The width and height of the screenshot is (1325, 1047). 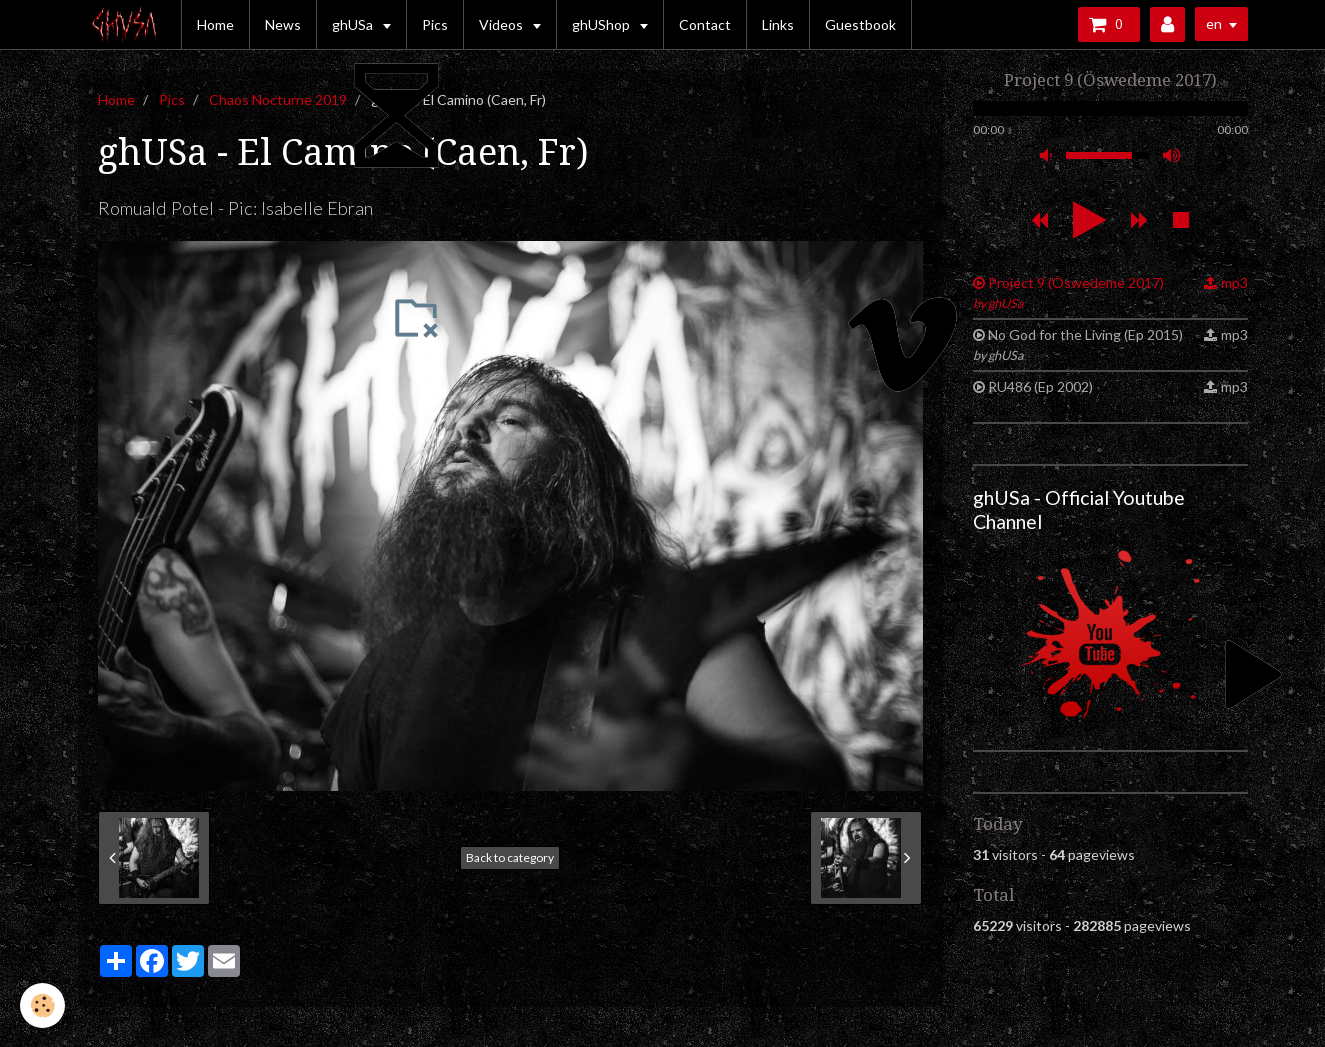 I want to click on play media or video content, so click(x=1247, y=674).